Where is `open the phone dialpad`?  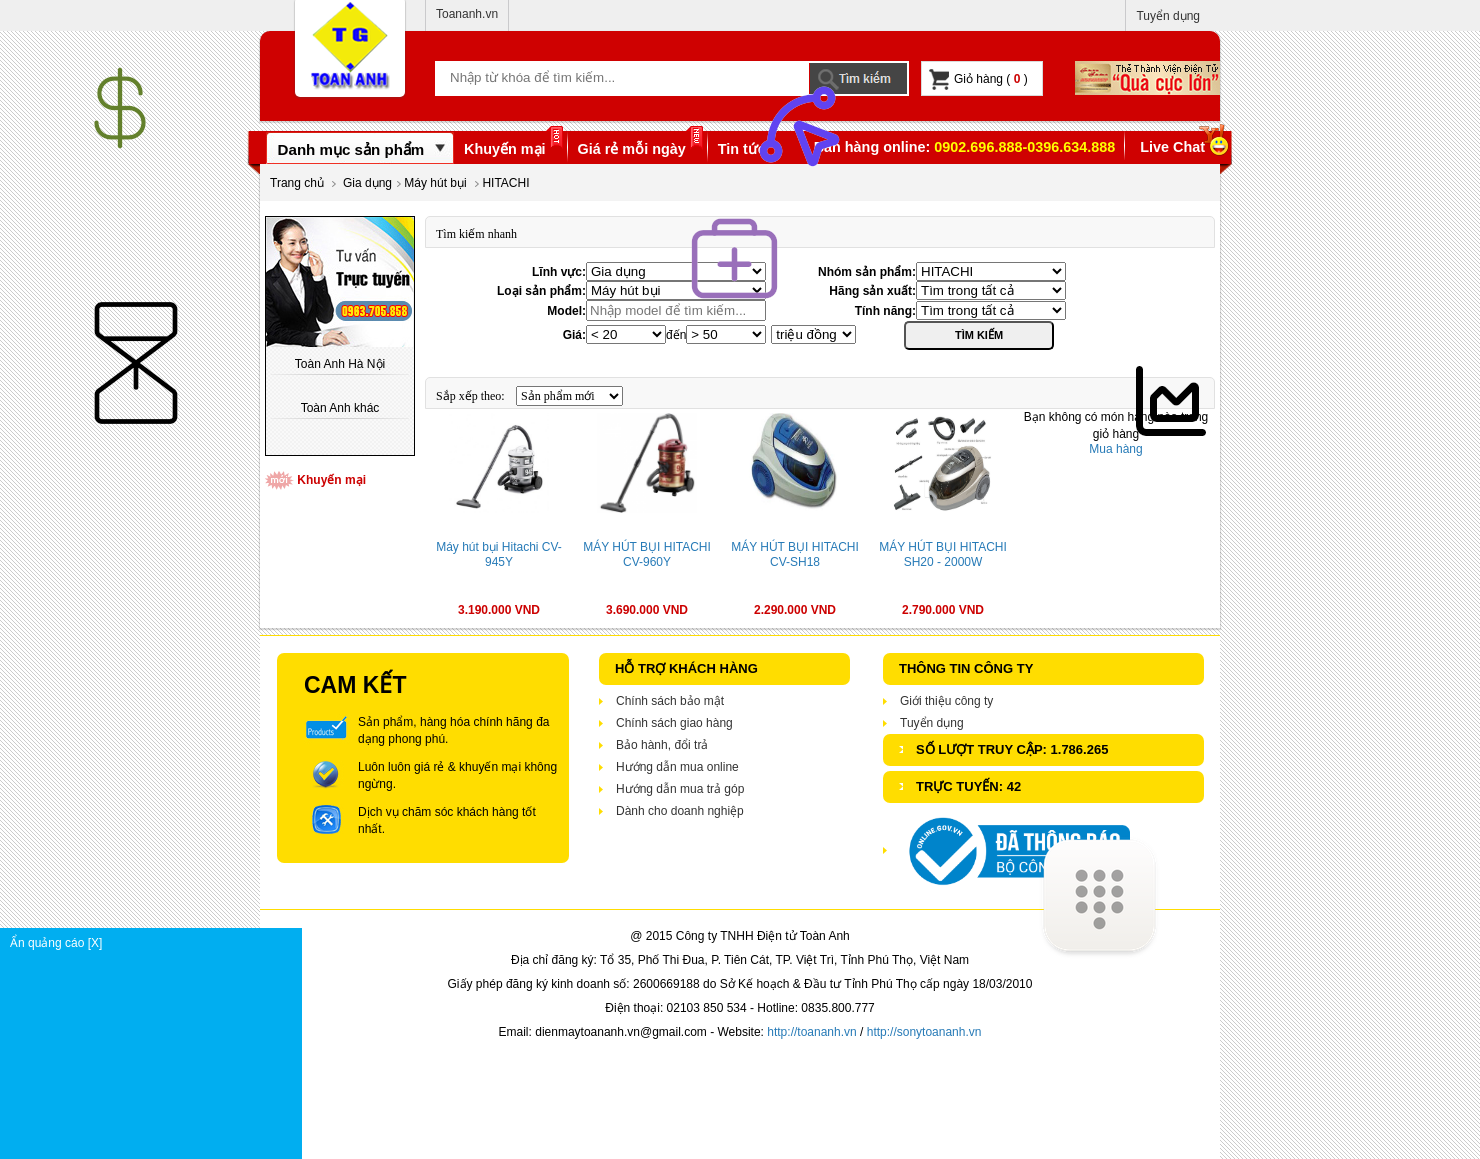 open the phone dialpad is located at coordinates (1099, 895).